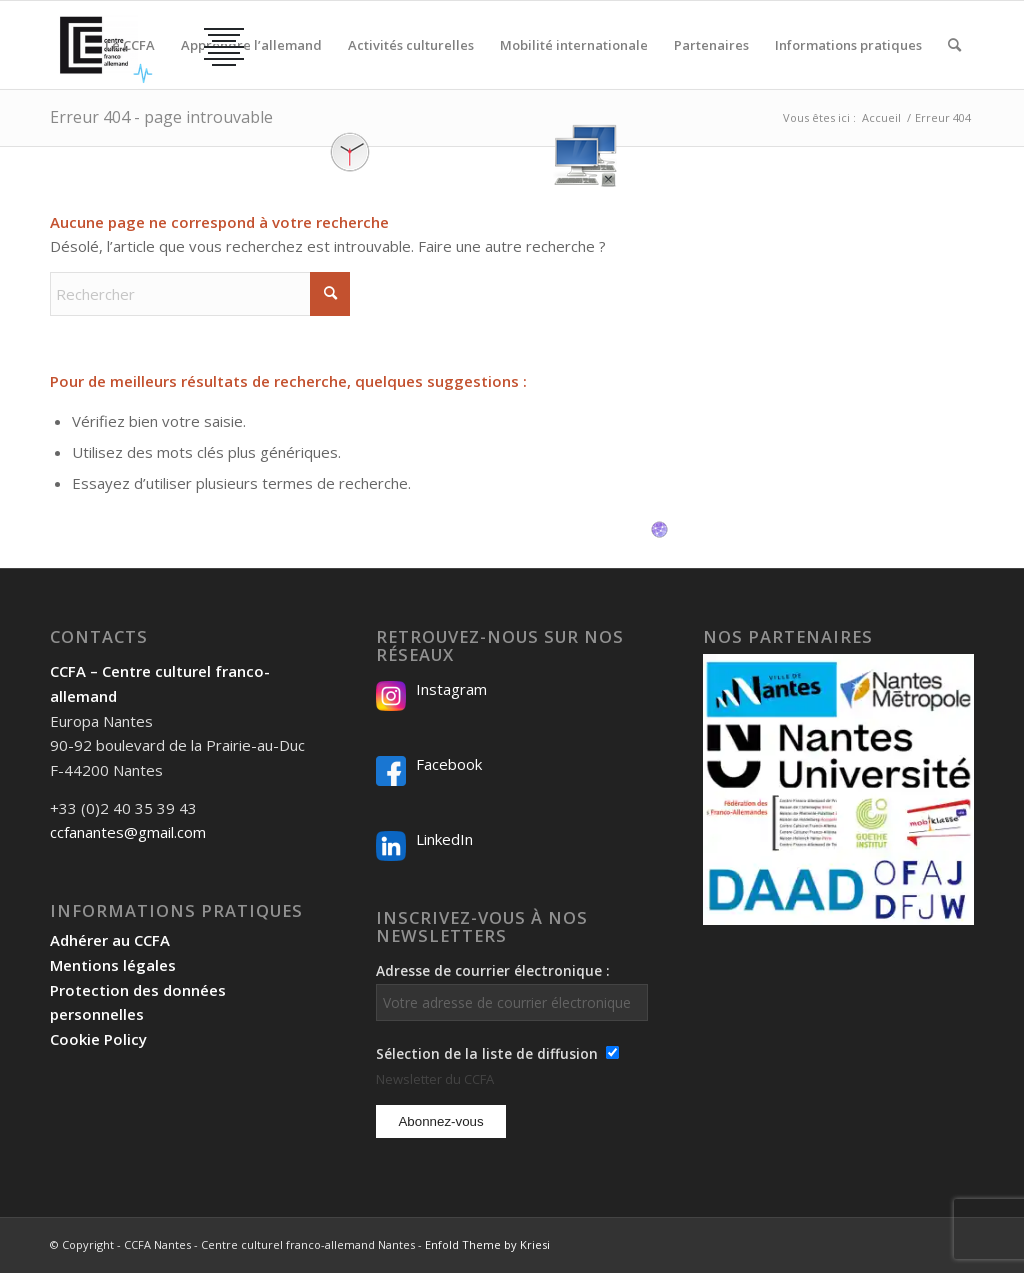 This screenshot has height=1273, width=1024. I want to click on center align text, so click(224, 48).